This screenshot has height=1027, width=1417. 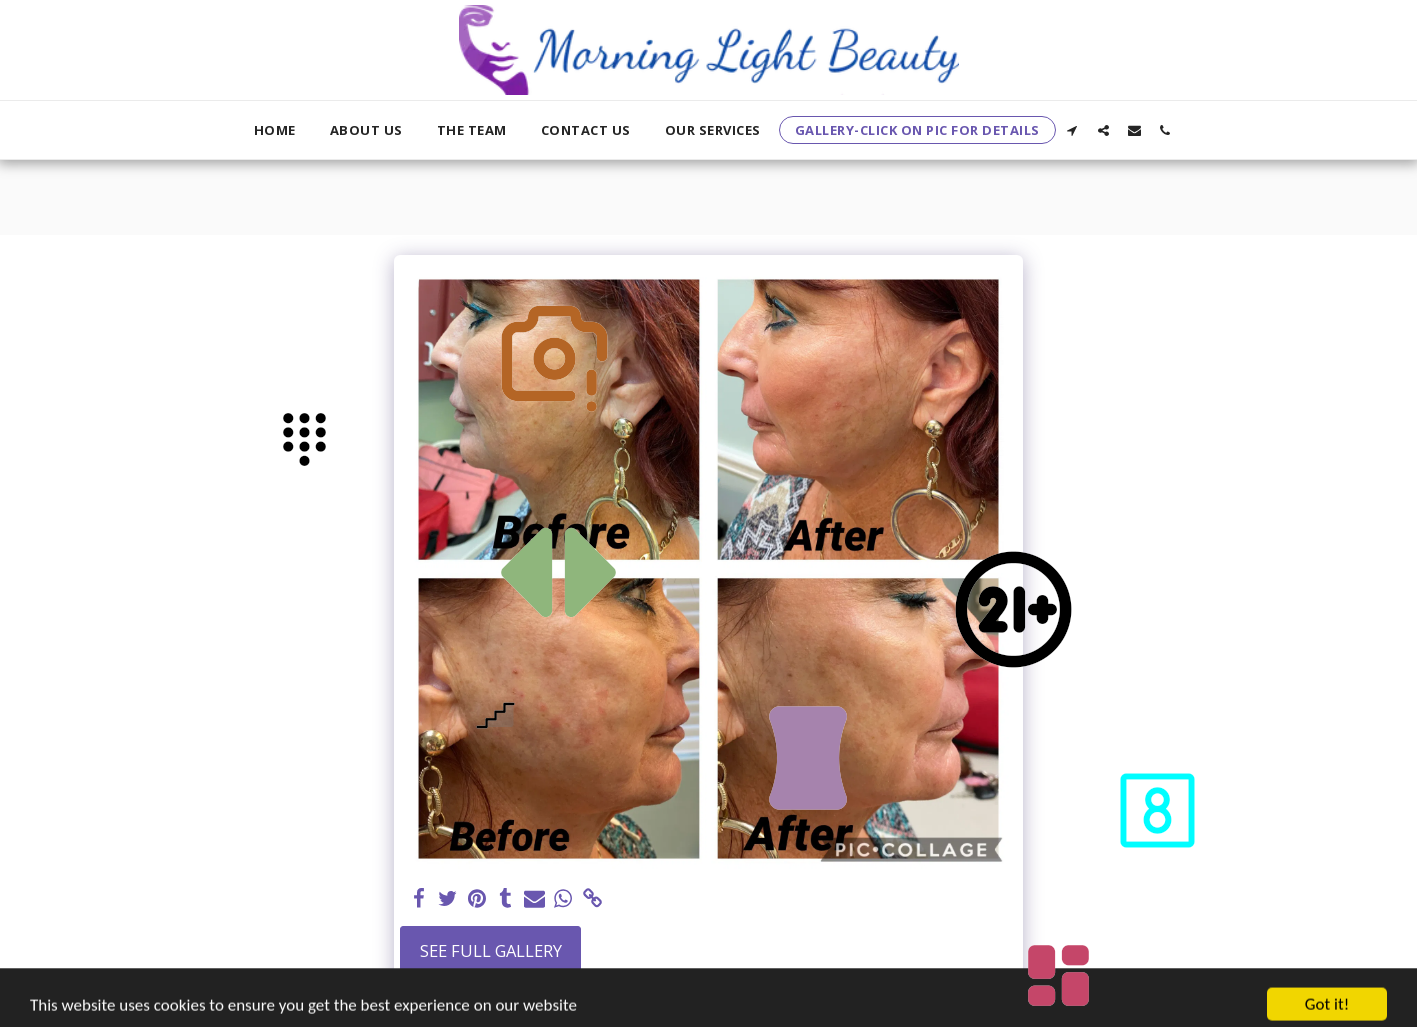 I want to click on indicates content restricted to users 21 and older, so click(x=1013, y=609).